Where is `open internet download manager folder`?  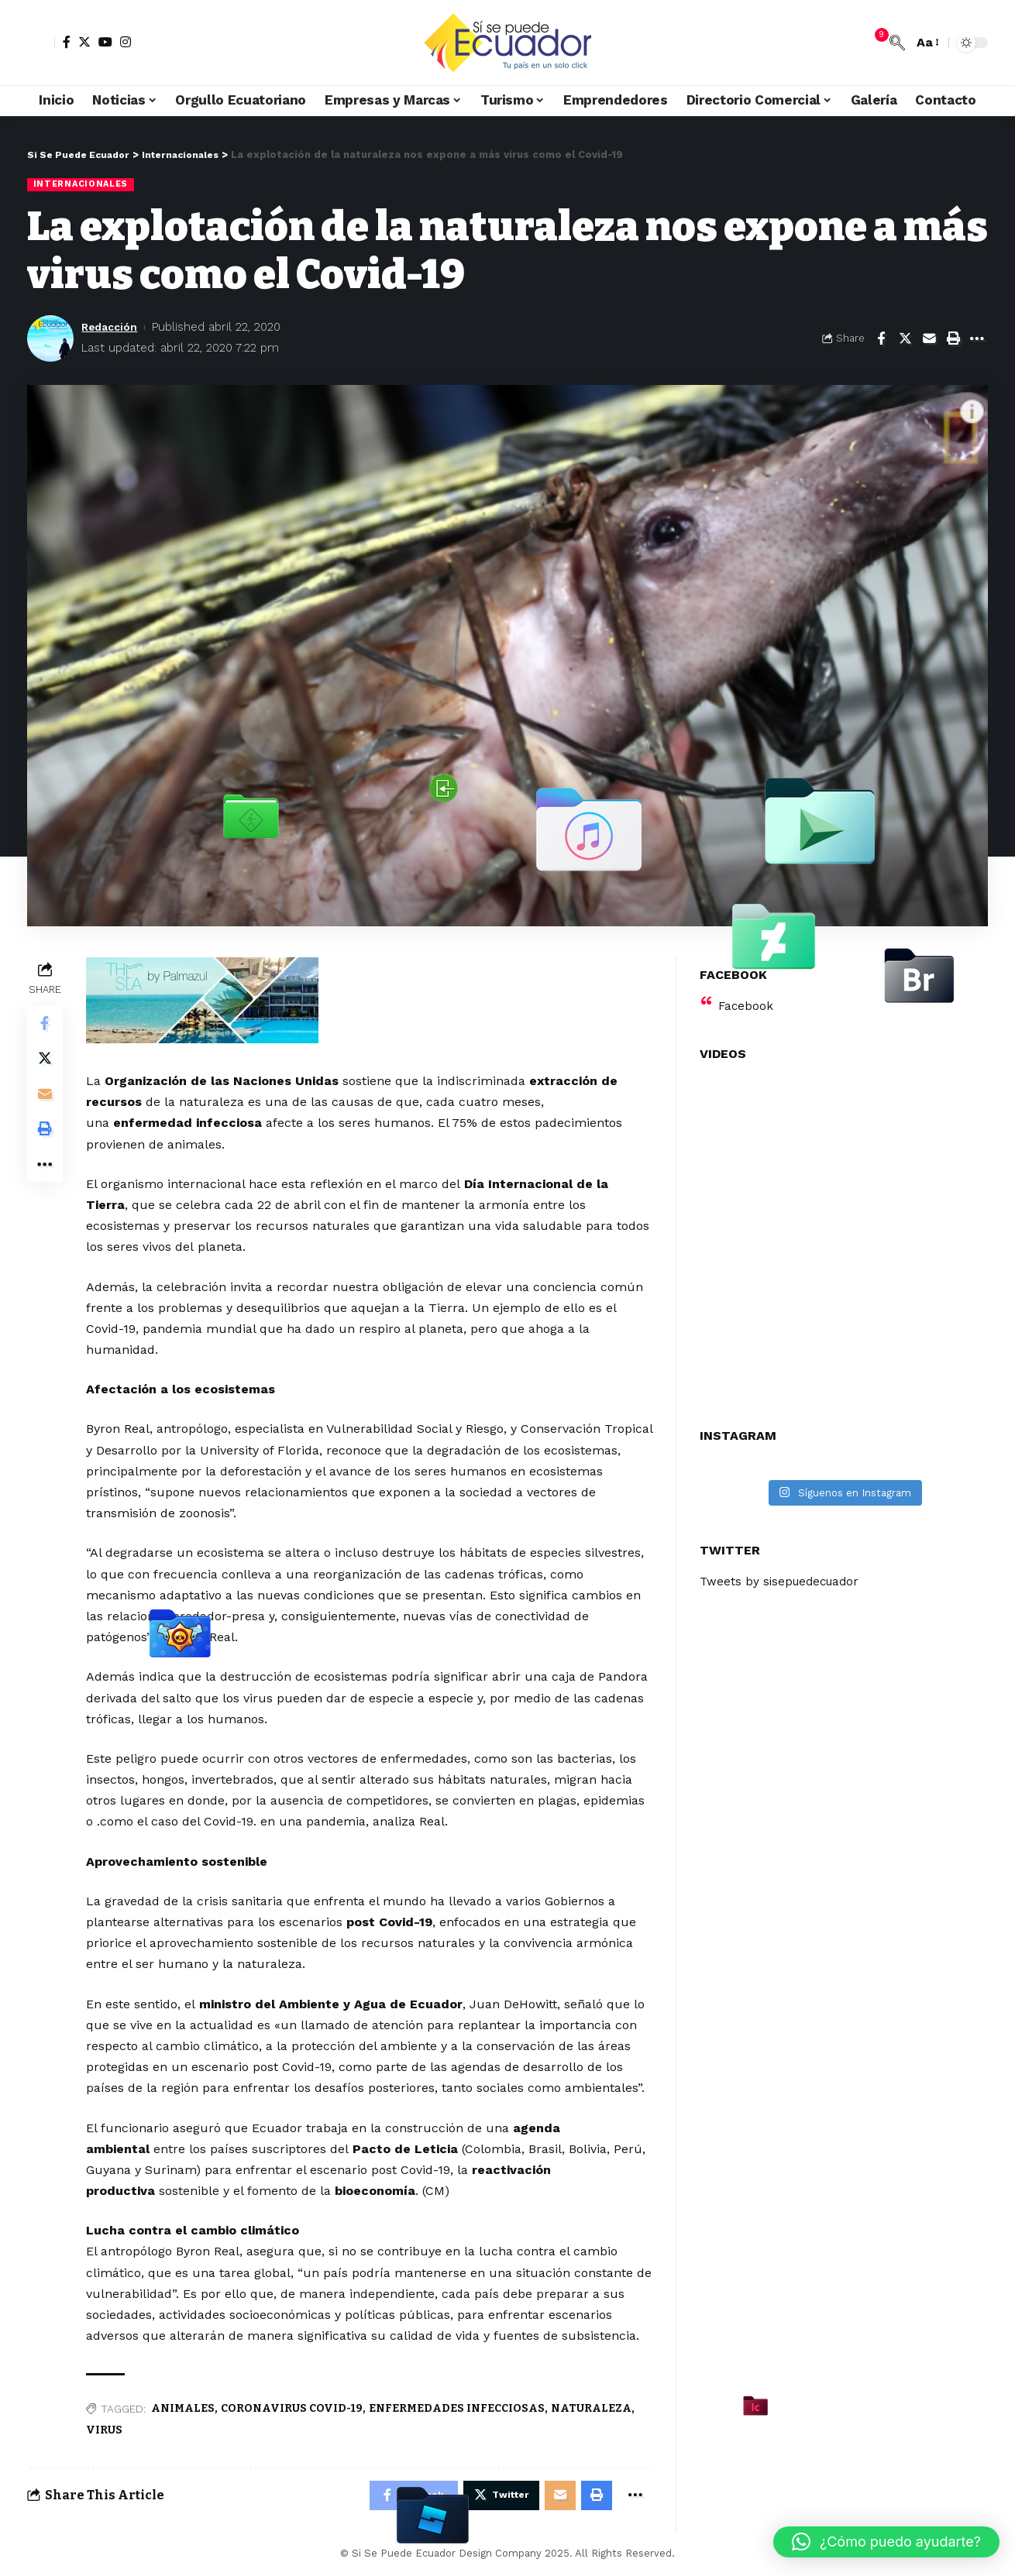 open internet download manager folder is located at coordinates (819, 823).